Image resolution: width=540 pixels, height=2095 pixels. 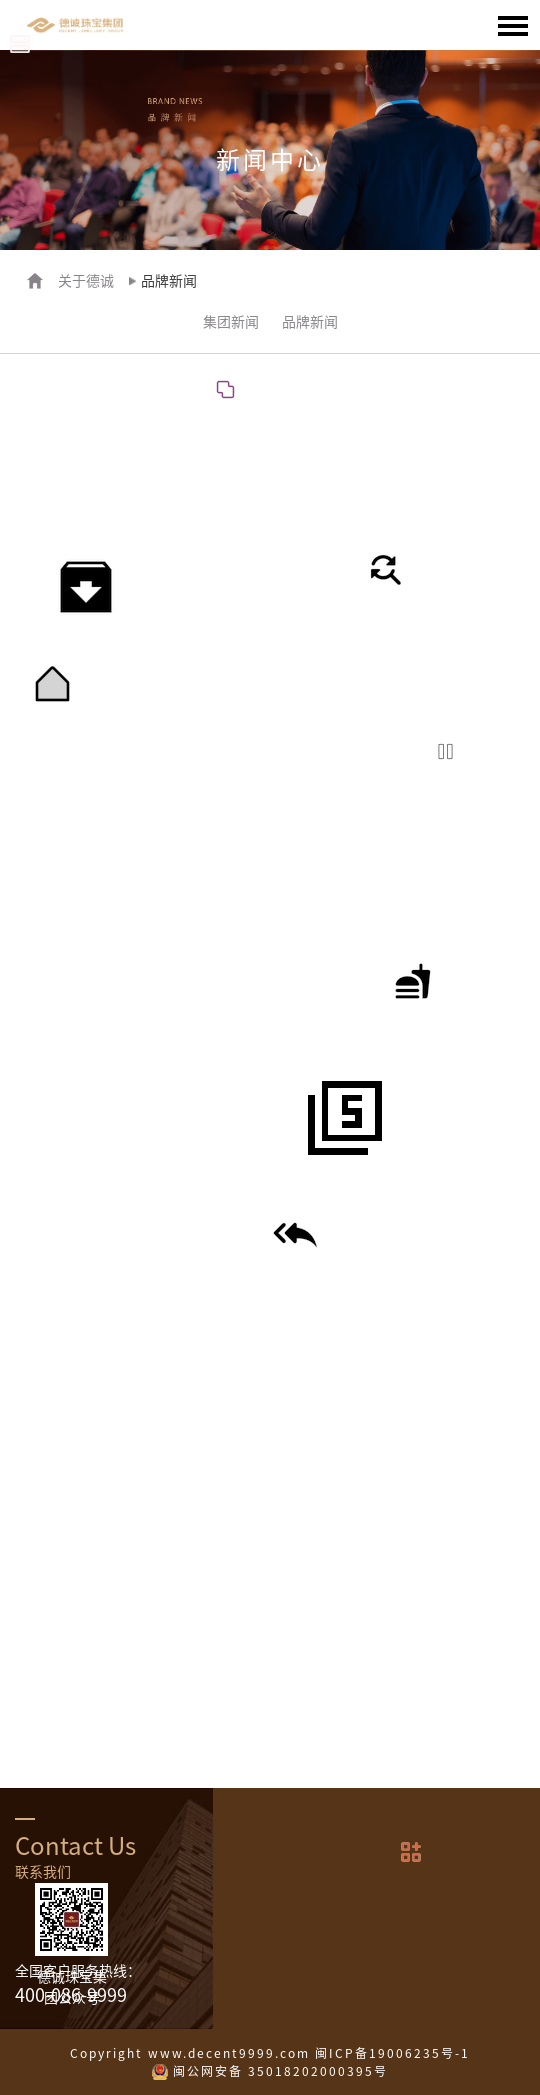 I want to click on archive selected items, so click(x=86, y=587).